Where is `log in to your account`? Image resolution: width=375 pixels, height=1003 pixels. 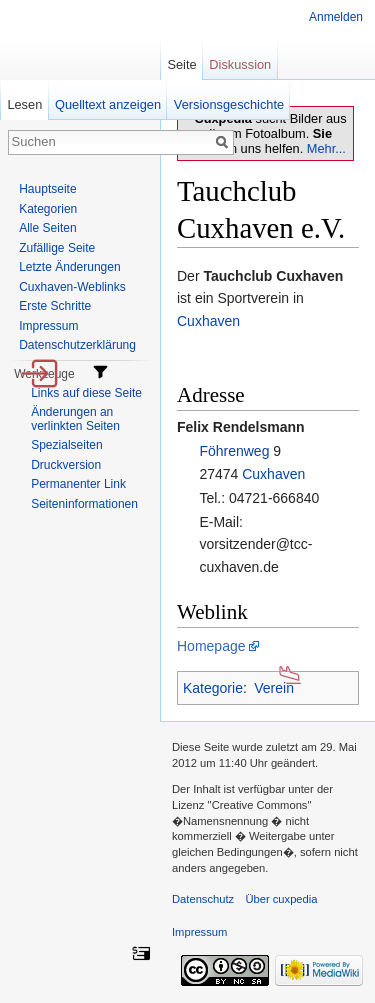
log in to your account is located at coordinates (39, 373).